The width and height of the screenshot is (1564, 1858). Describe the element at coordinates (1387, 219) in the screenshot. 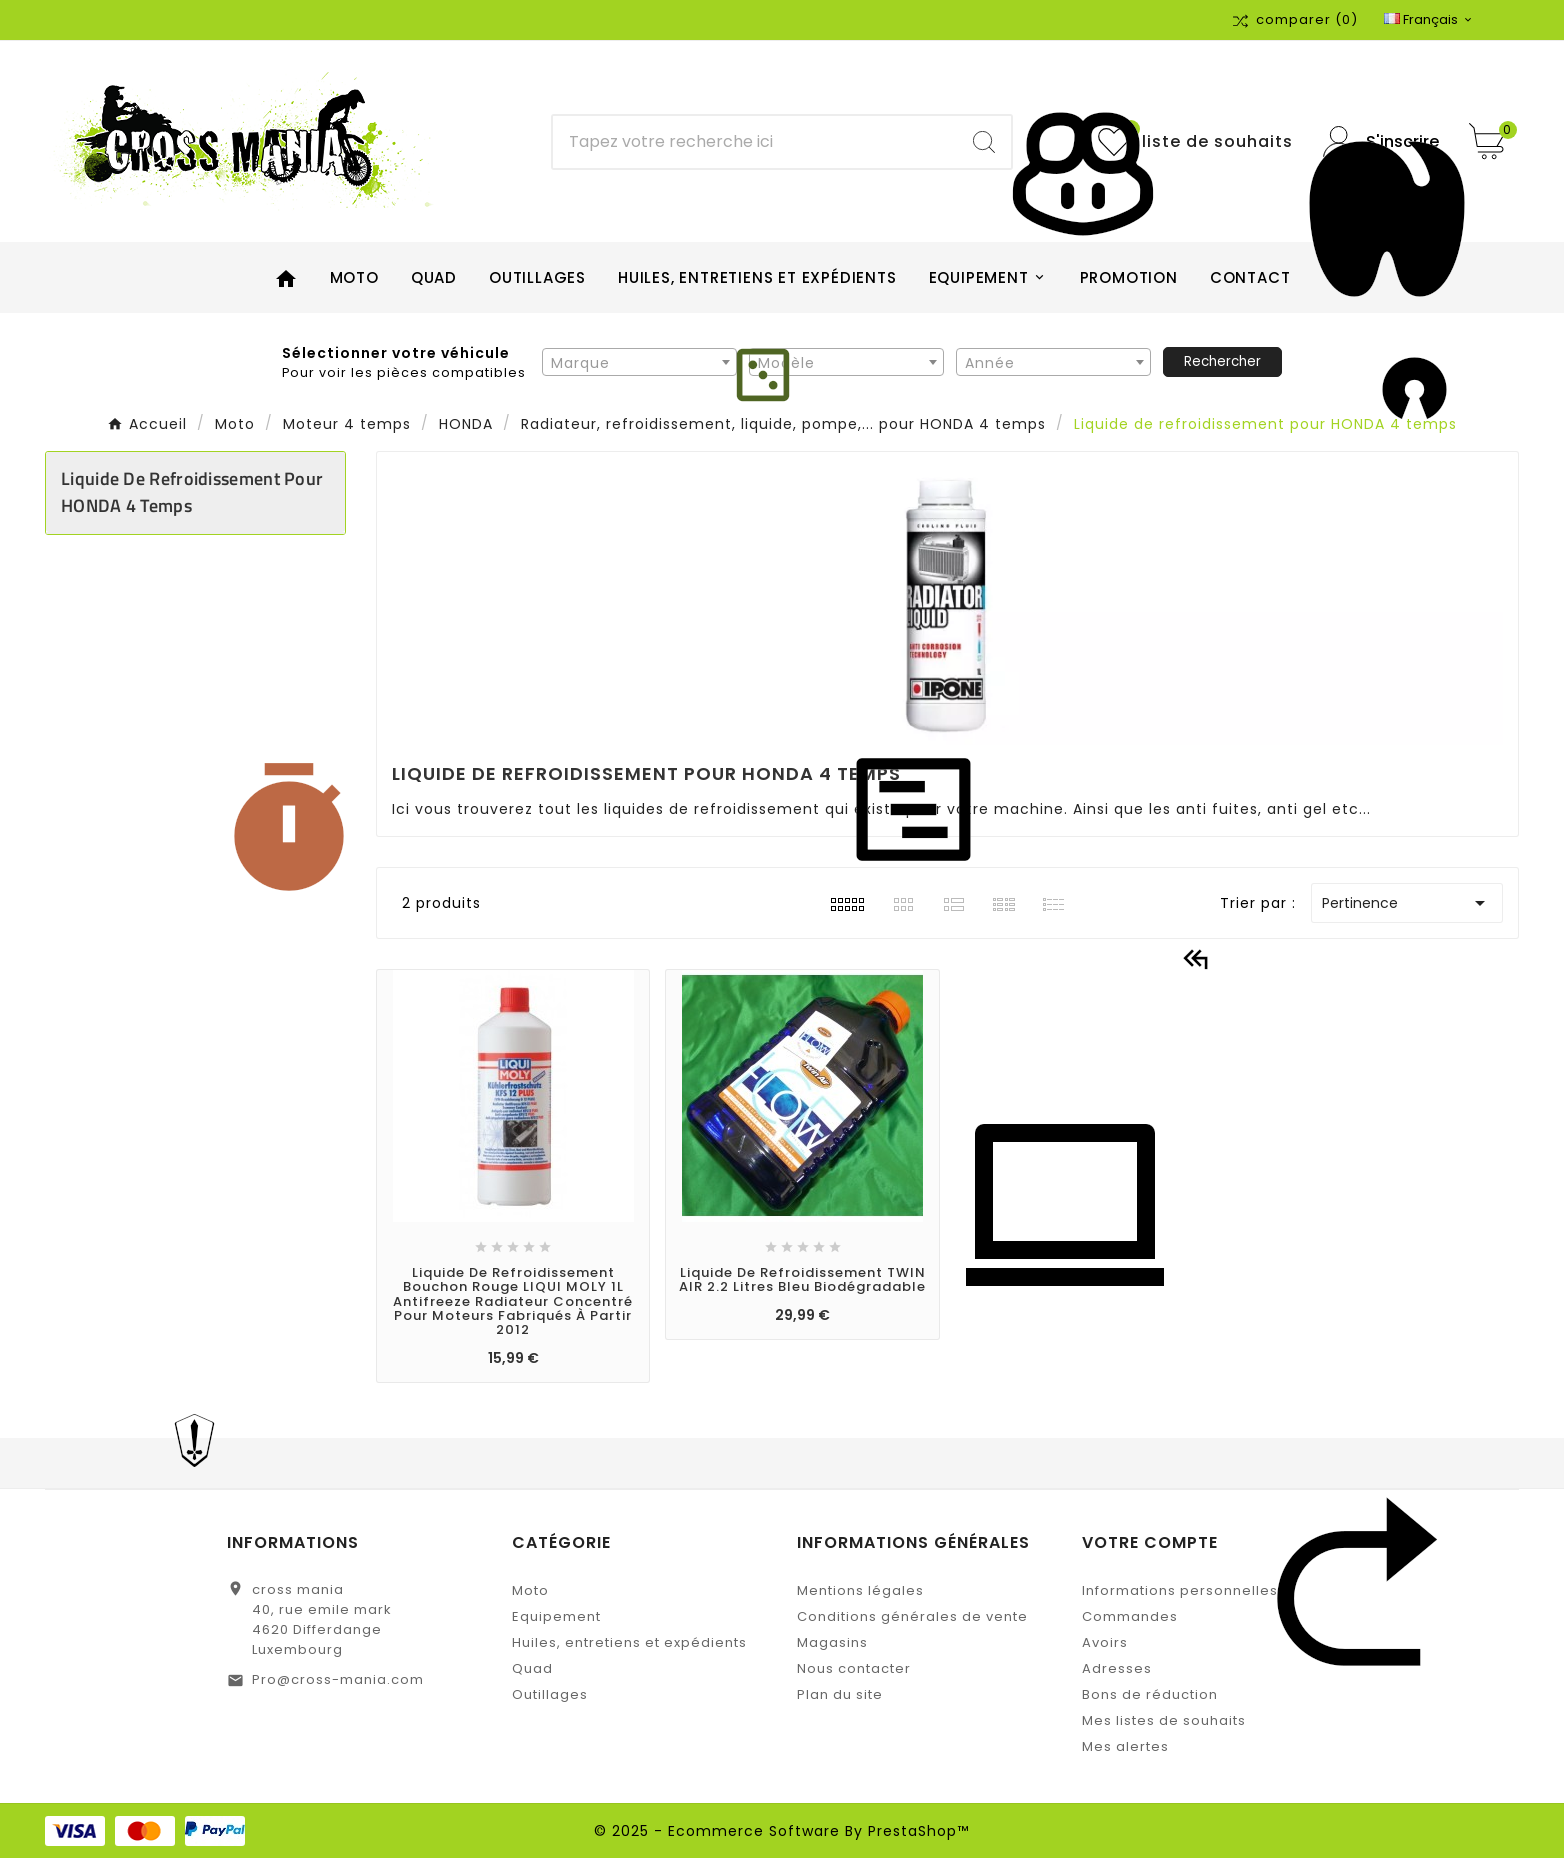

I see `access dental or oral health features` at that location.